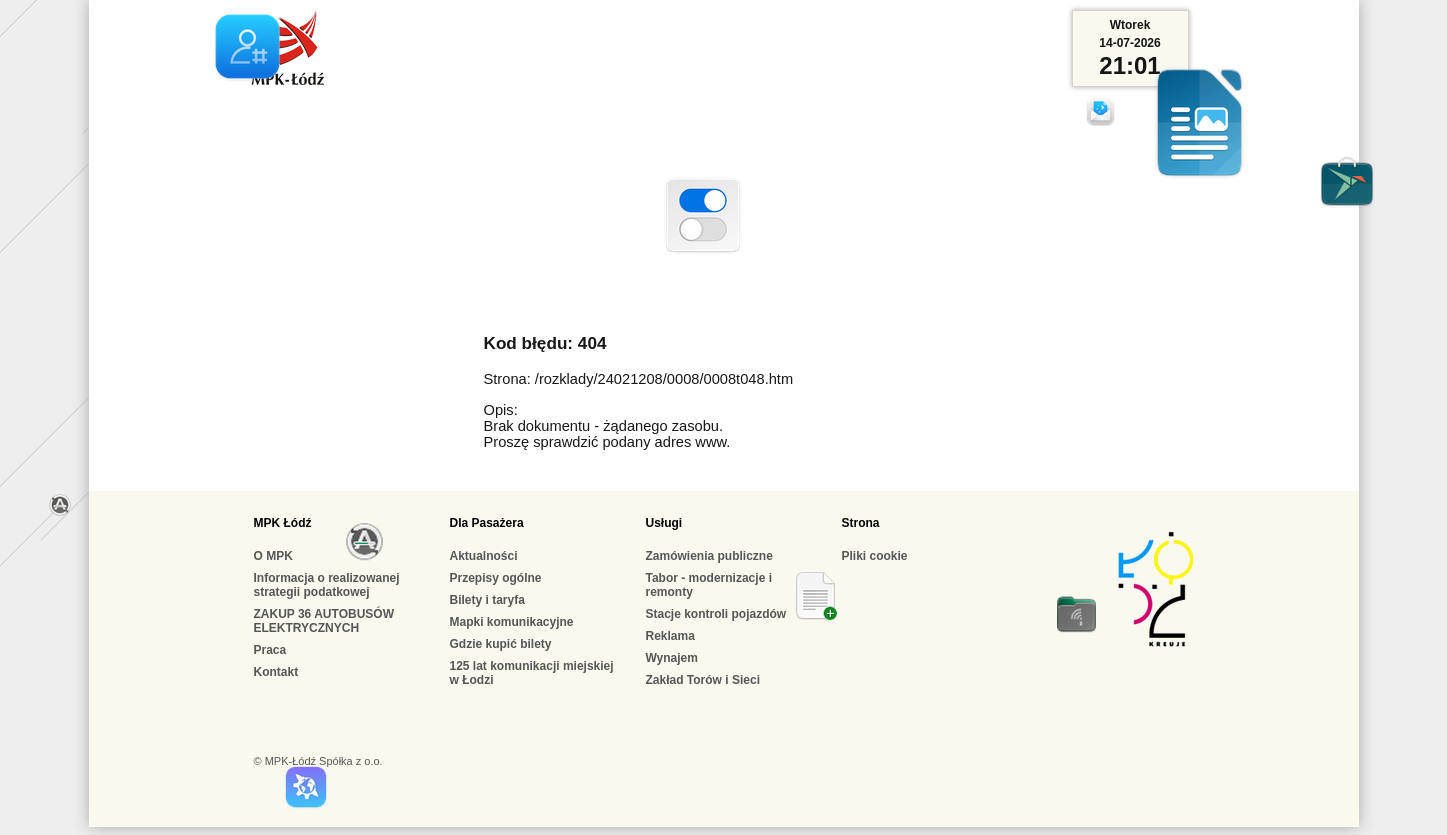 The width and height of the screenshot is (1447, 835). I want to click on open the software updater application, so click(364, 541).